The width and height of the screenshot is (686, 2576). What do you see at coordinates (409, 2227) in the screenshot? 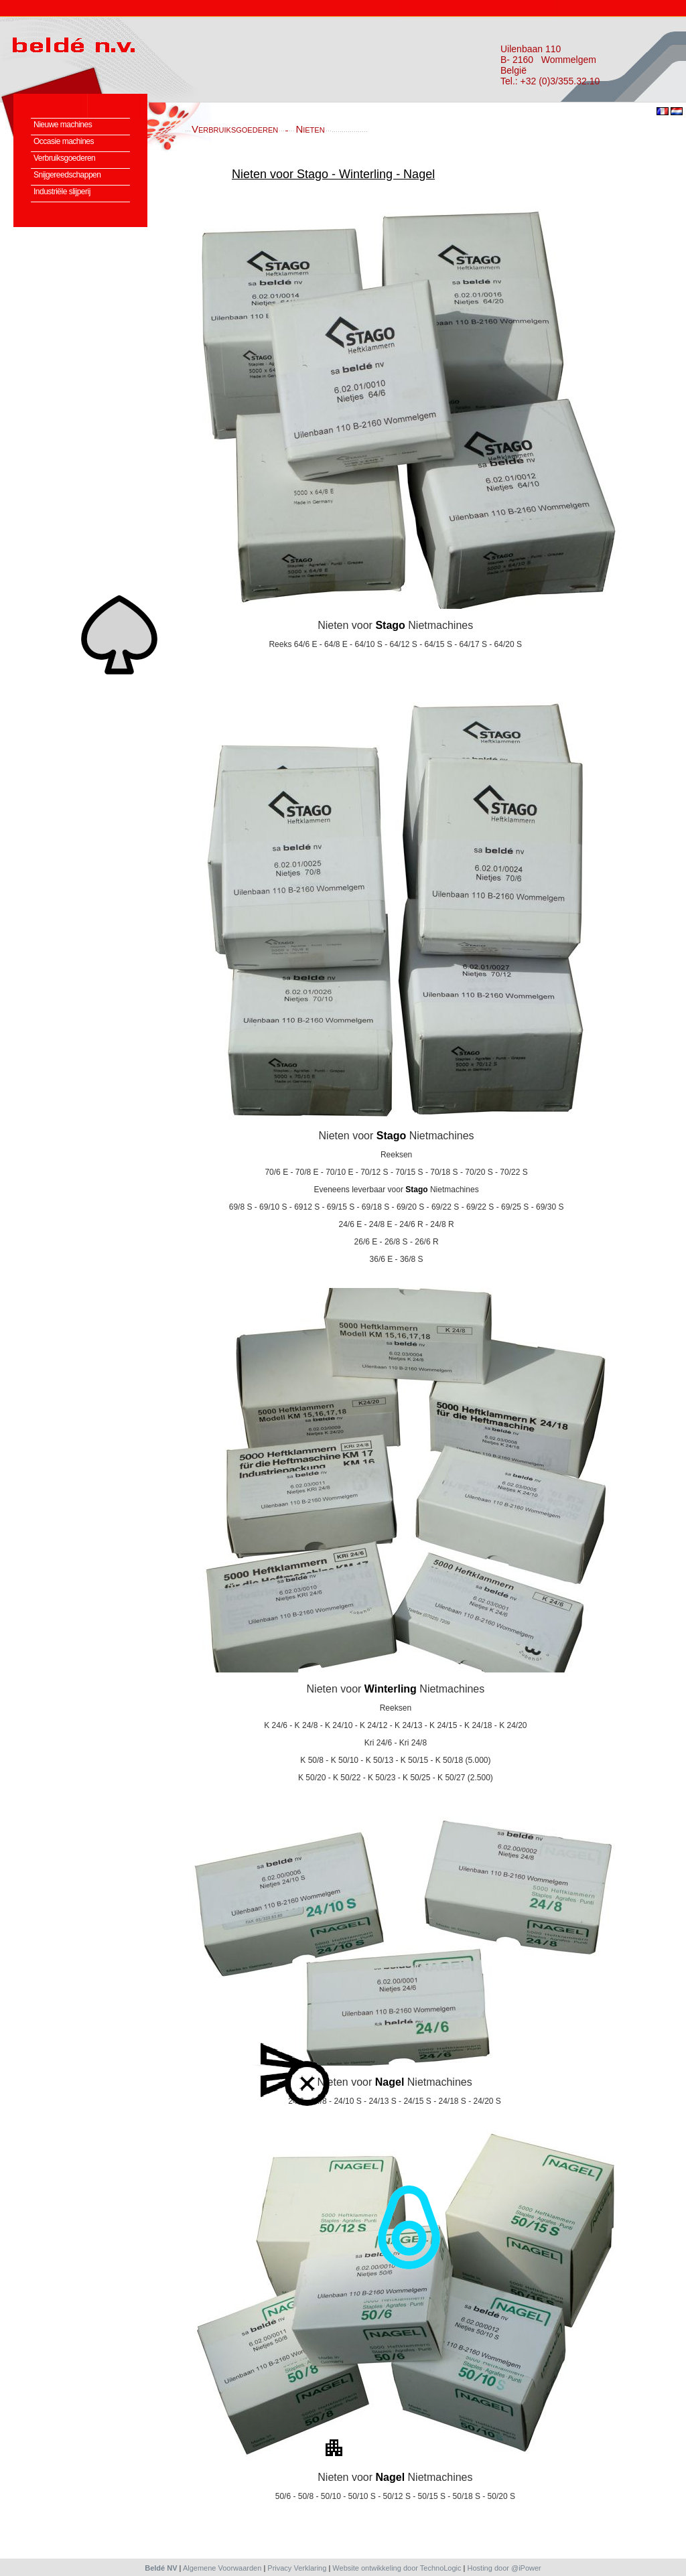
I see `browse healthy food or recipe options` at bounding box center [409, 2227].